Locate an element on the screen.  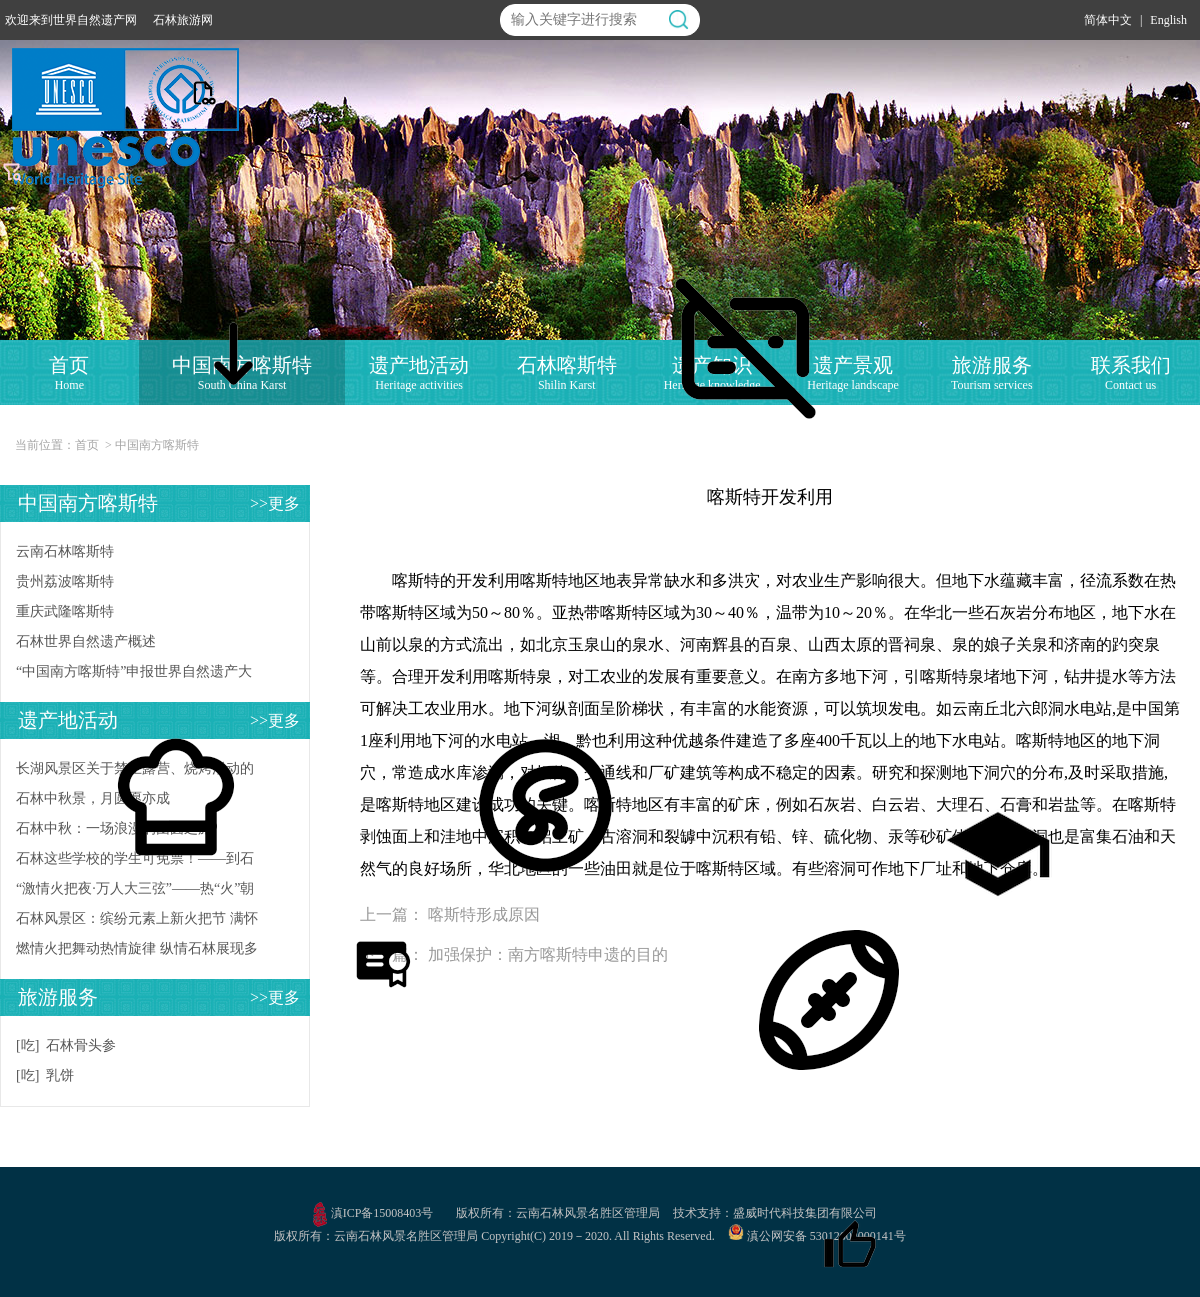
scroll down or view more content below is located at coordinates (233, 353).